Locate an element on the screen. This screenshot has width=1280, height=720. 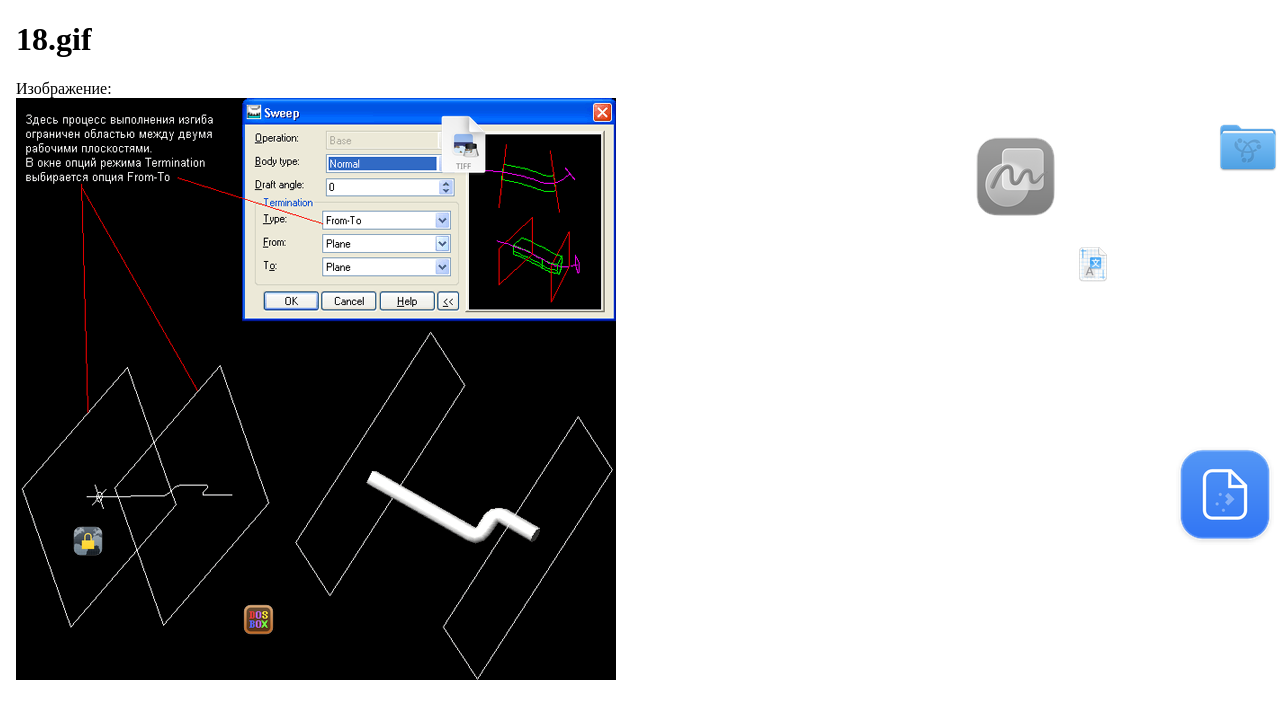
open freeform app for brainstorming and sketching is located at coordinates (1015, 176).